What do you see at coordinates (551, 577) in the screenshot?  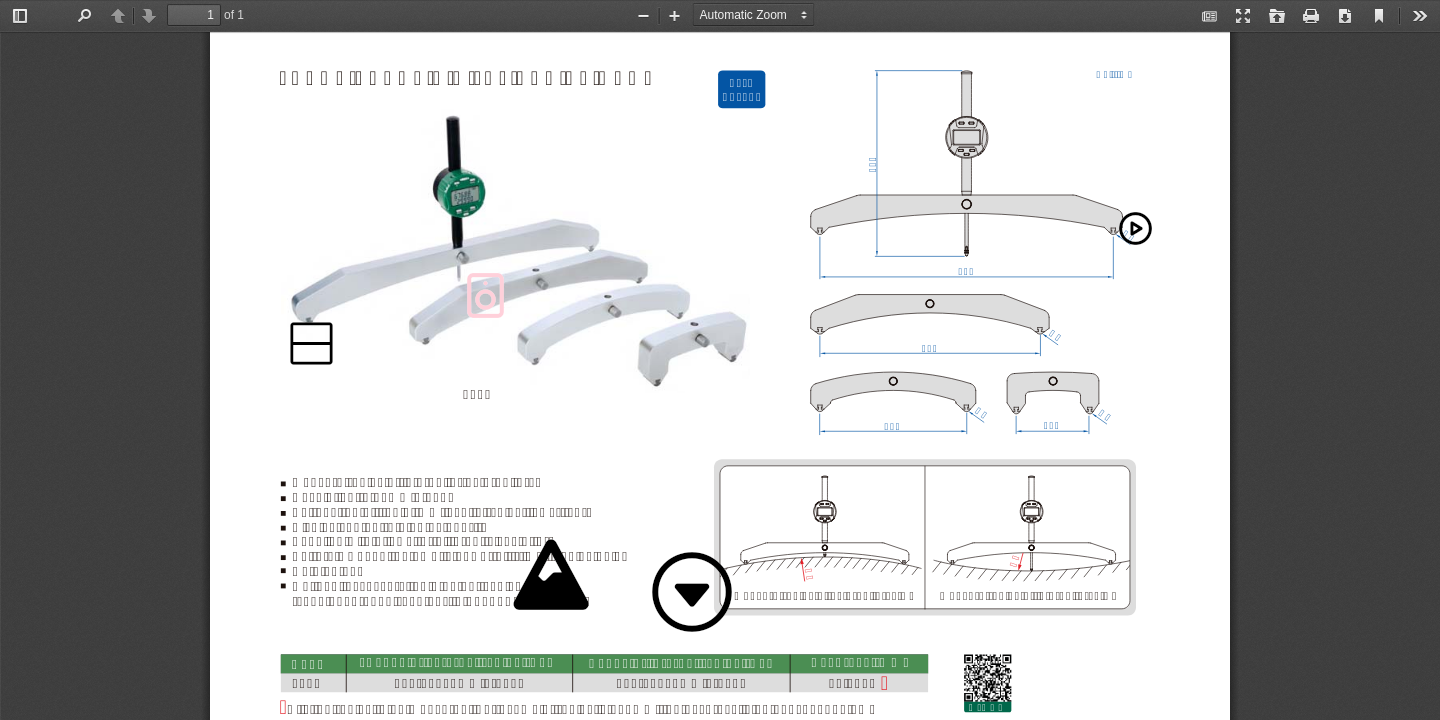 I see `view outdoor or nature-related content` at bounding box center [551, 577].